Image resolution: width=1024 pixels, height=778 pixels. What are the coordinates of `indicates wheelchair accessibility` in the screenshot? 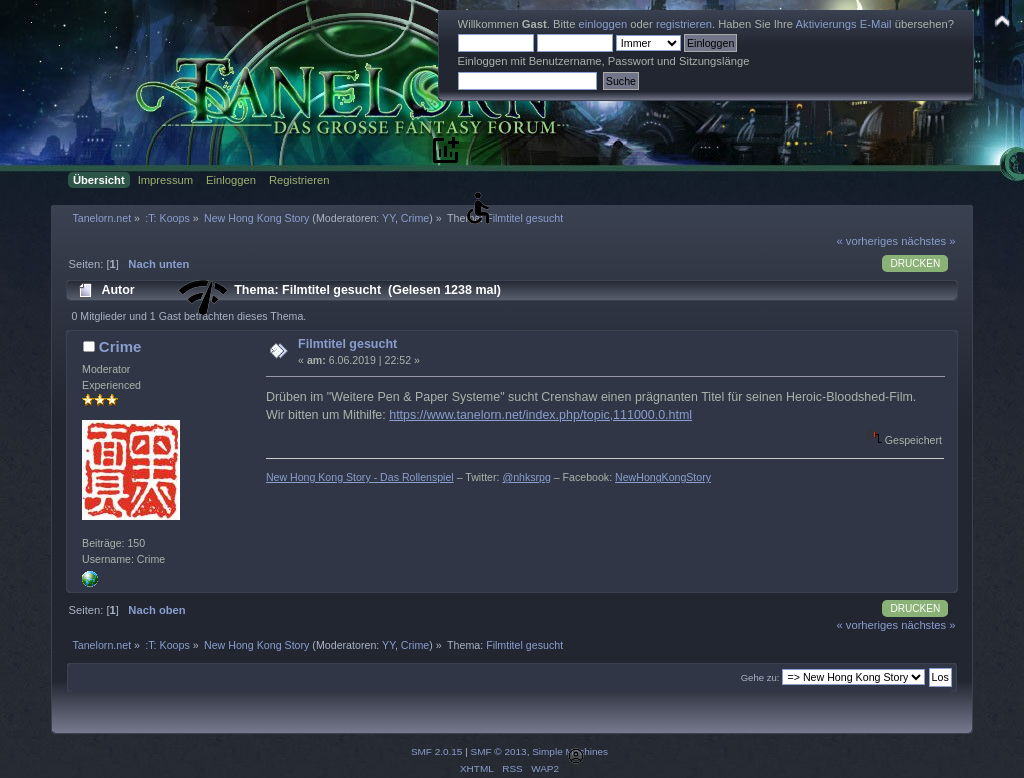 It's located at (478, 208).